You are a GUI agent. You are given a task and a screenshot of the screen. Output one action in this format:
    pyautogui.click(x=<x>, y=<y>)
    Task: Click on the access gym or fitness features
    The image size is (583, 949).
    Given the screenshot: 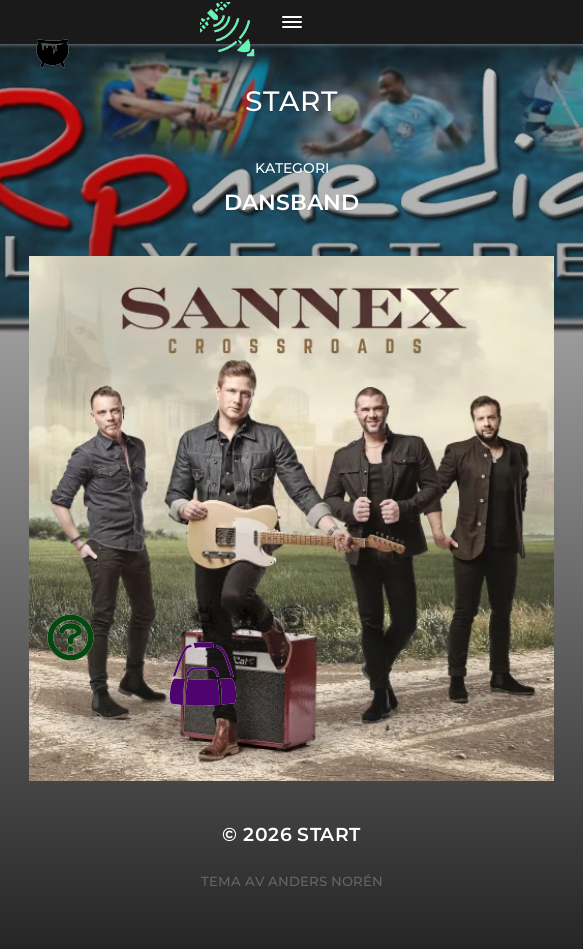 What is the action you would take?
    pyautogui.click(x=203, y=674)
    